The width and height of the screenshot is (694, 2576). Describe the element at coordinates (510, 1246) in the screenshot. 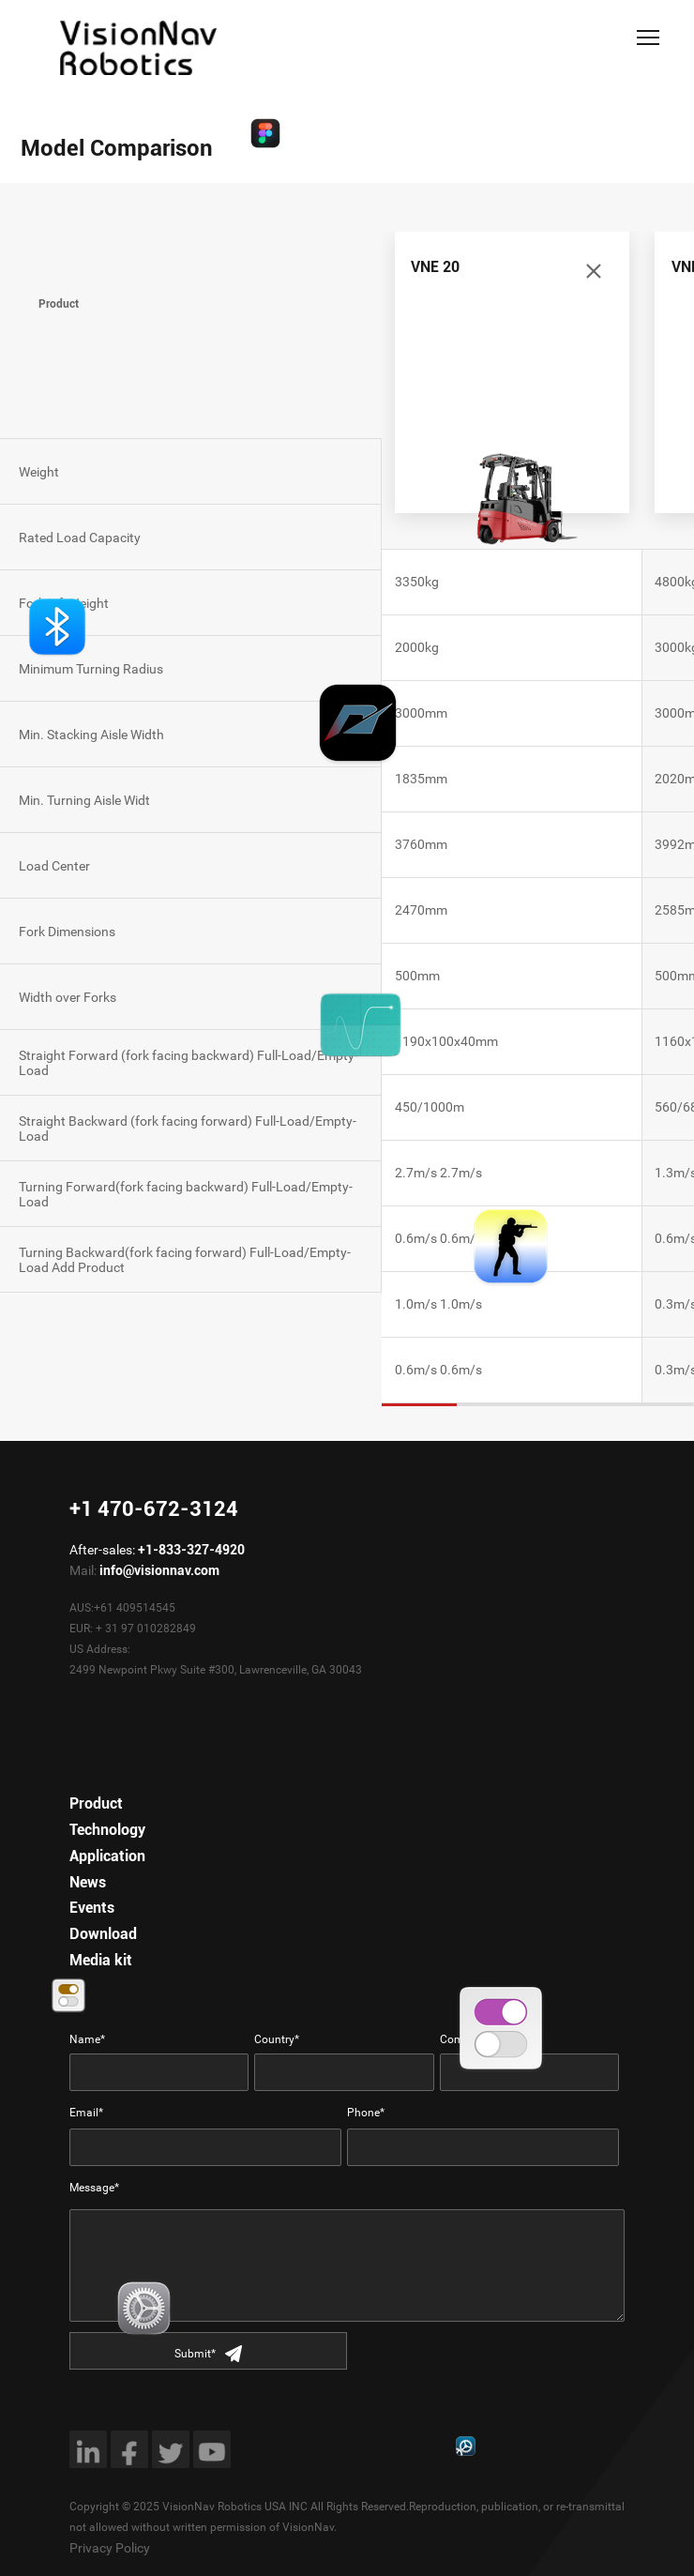

I see `launch counter-strike` at that location.